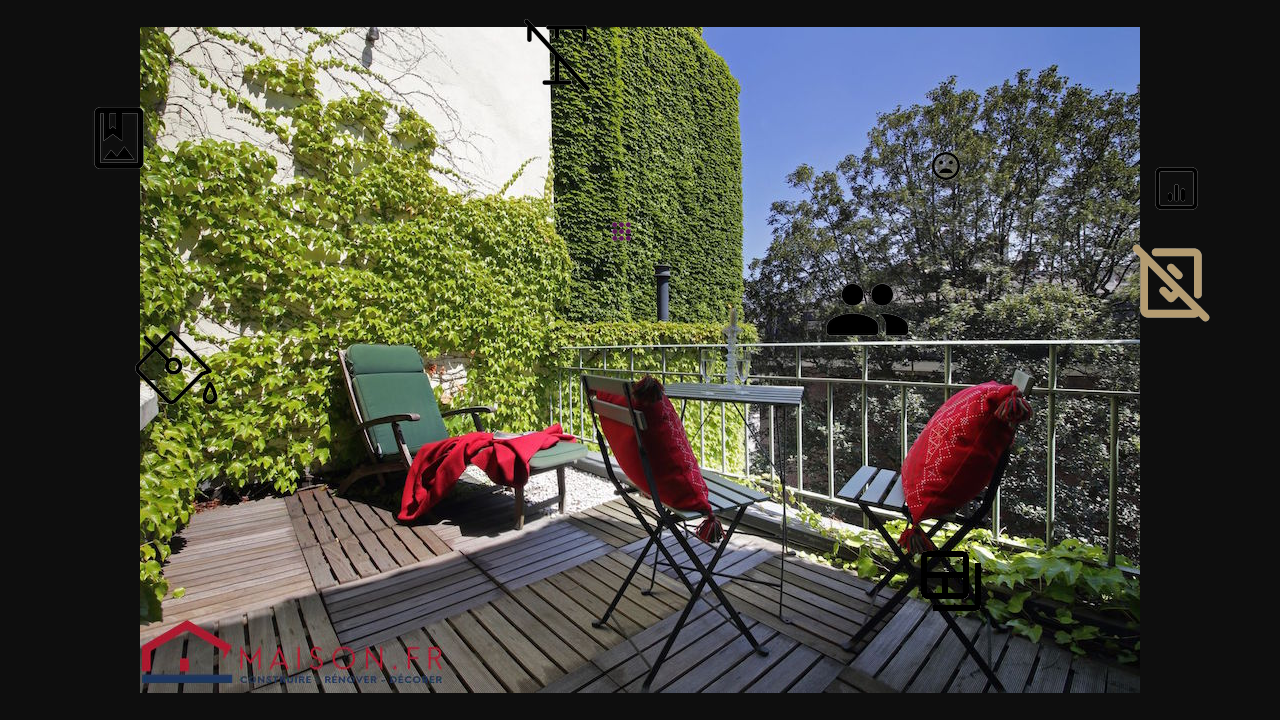 The height and width of the screenshot is (720, 1280). Describe the element at coordinates (557, 55) in the screenshot. I see `disable text formatting` at that location.